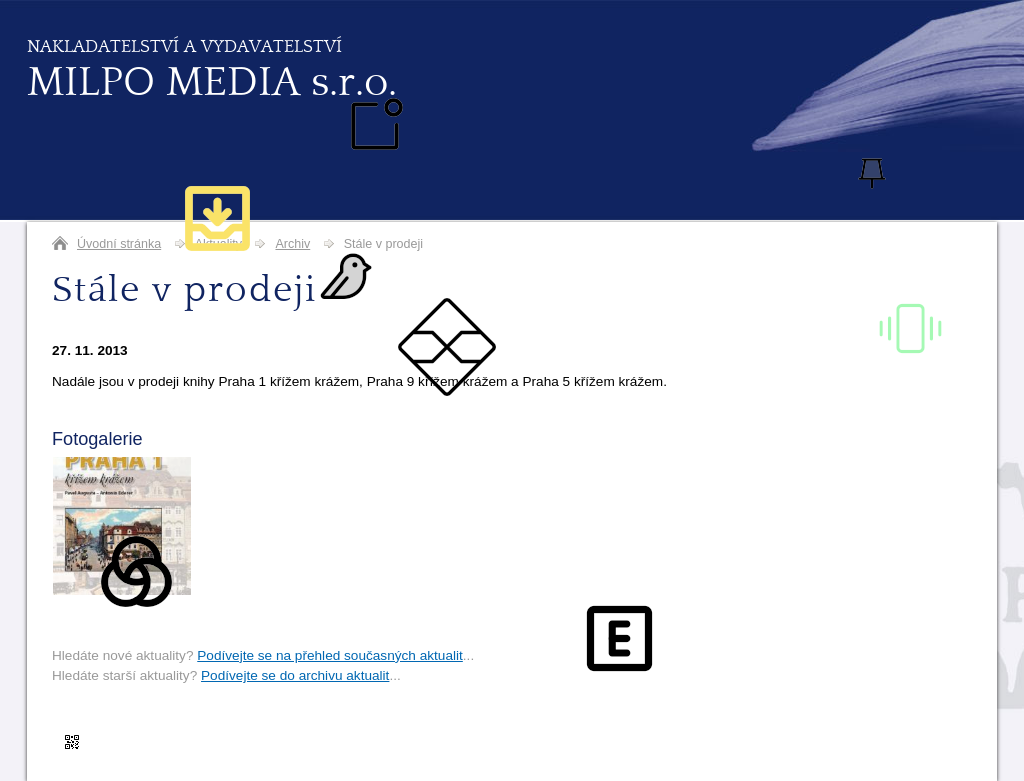  I want to click on download file to inbox or tray, so click(217, 218).